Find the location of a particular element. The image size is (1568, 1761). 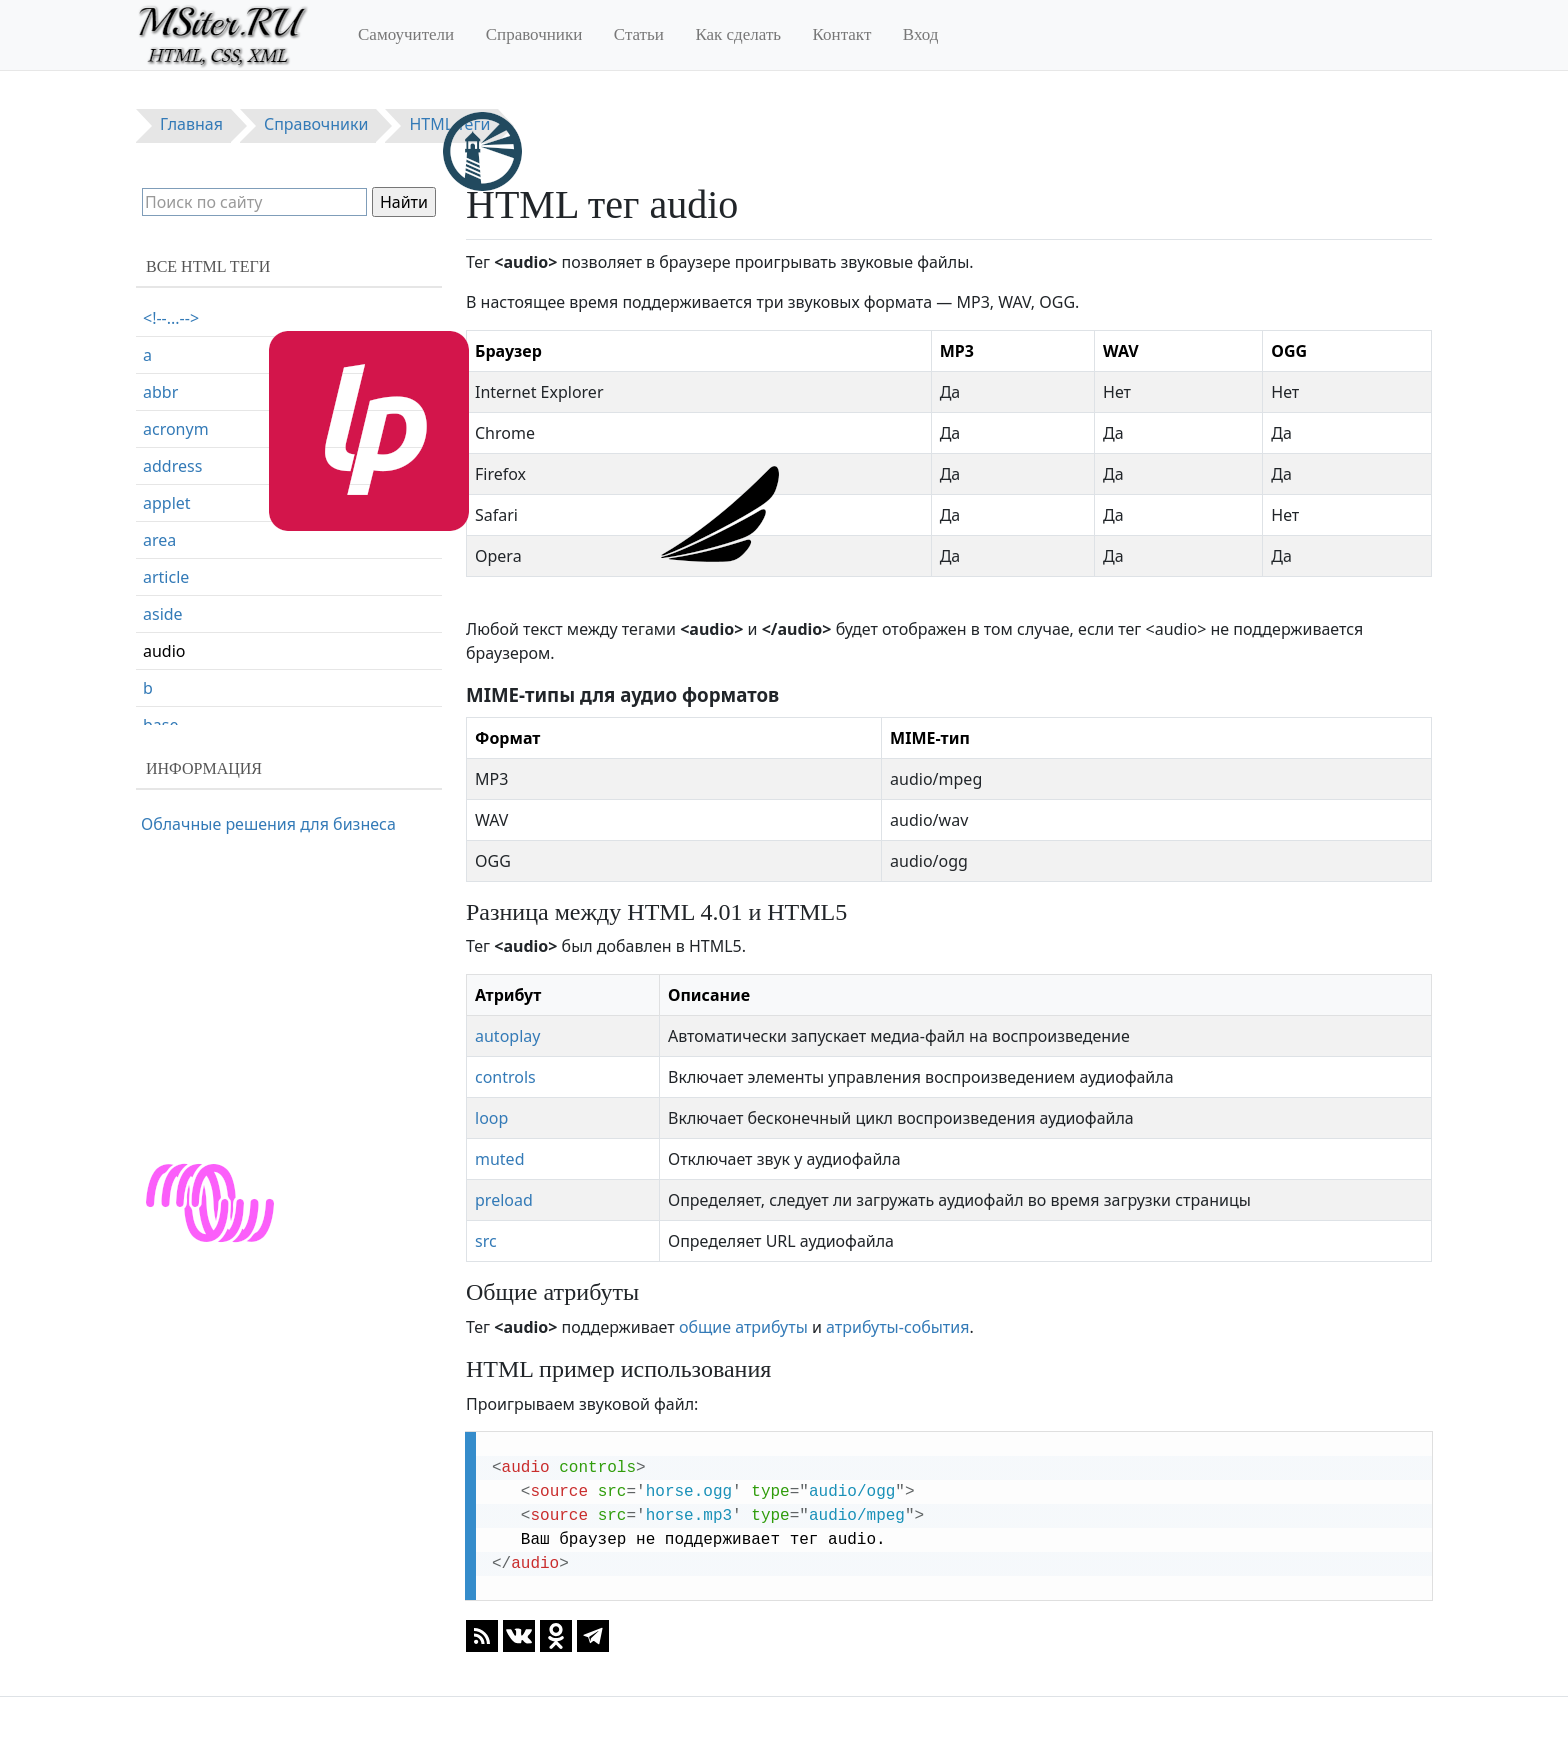

harbor container registry logo is located at coordinates (482, 151).